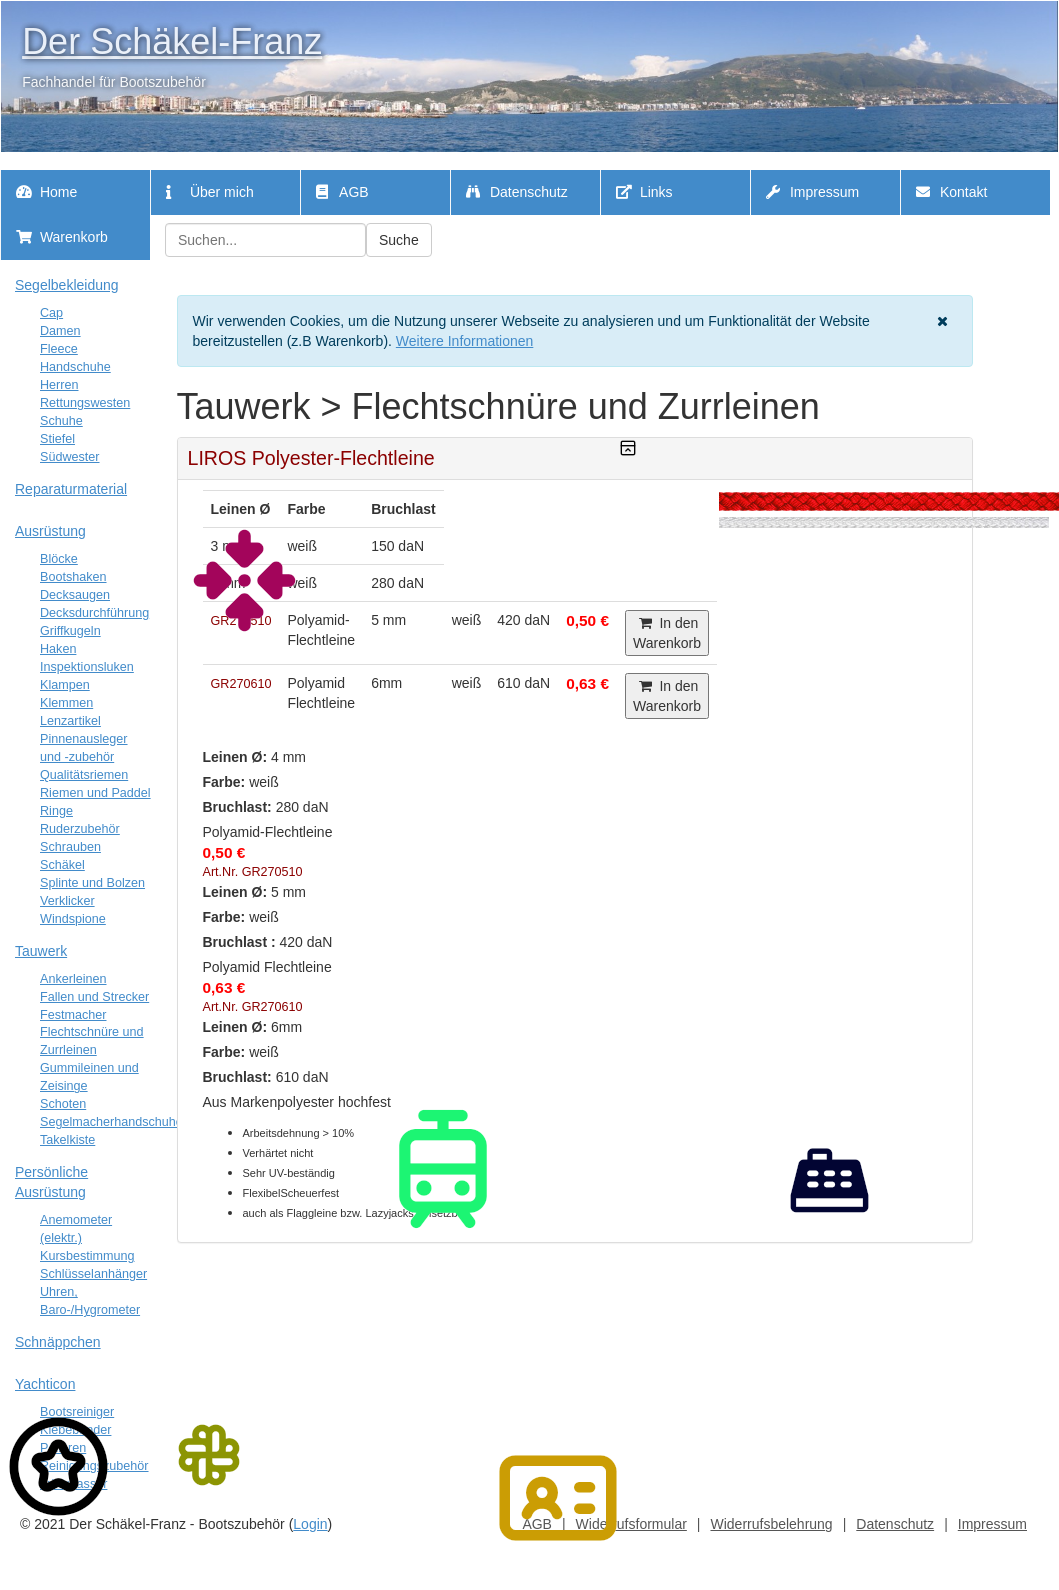 Image resolution: width=1059 pixels, height=1590 pixels. I want to click on collapse top panel, so click(628, 448).